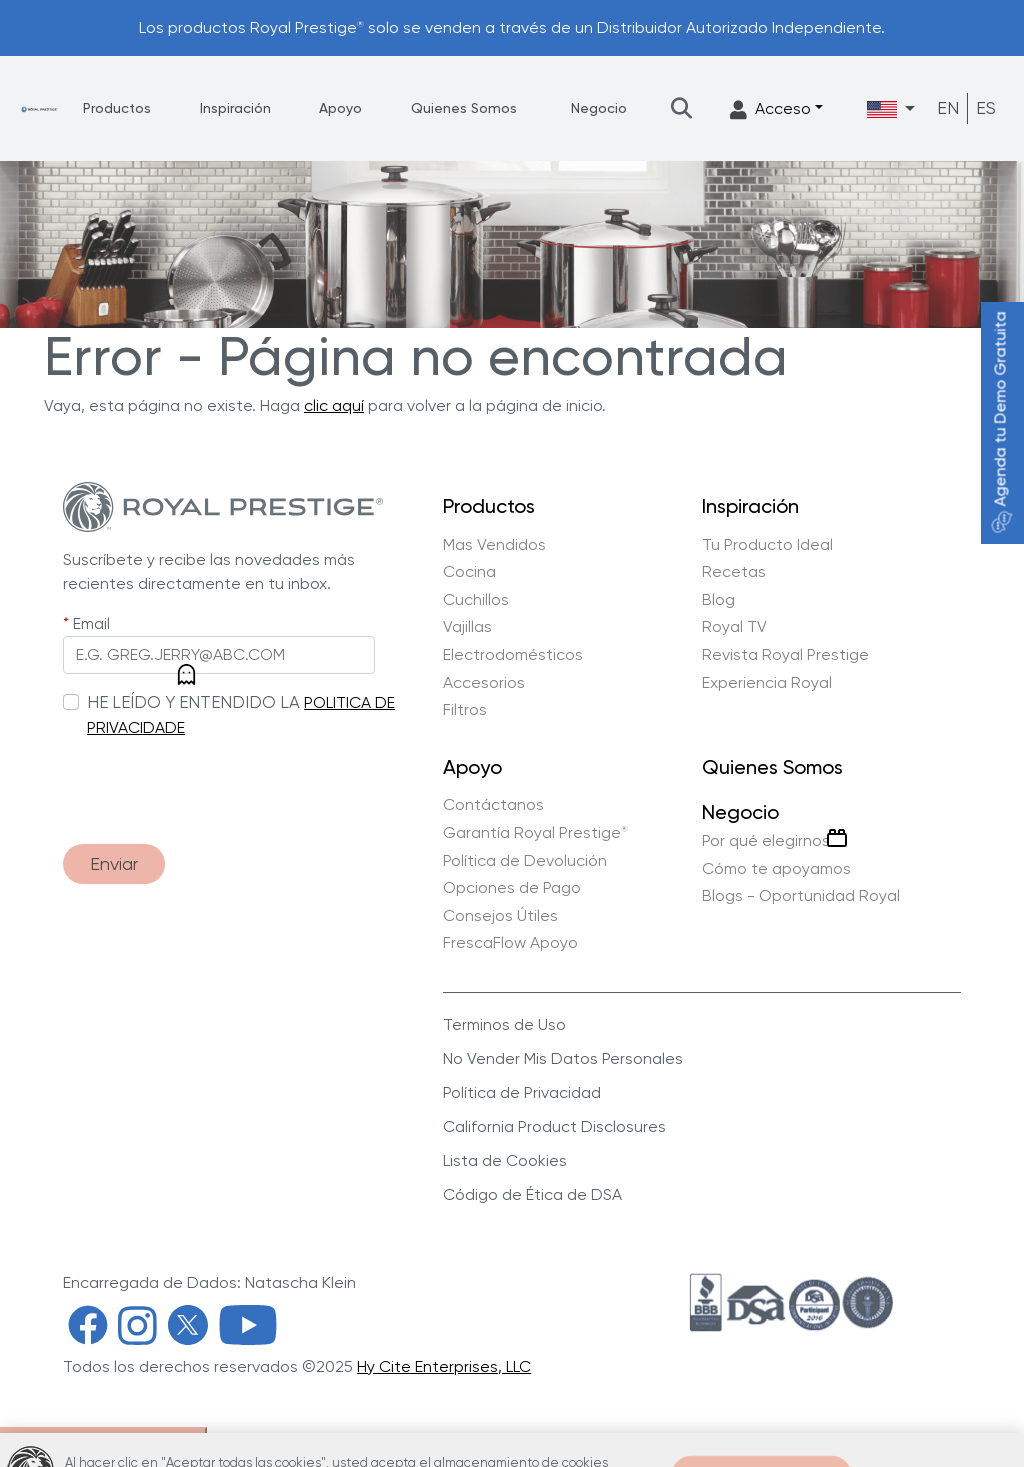 This screenshot has width=1024, height=1467. I want to click on access building blocks or modular components, so click(837, 838).